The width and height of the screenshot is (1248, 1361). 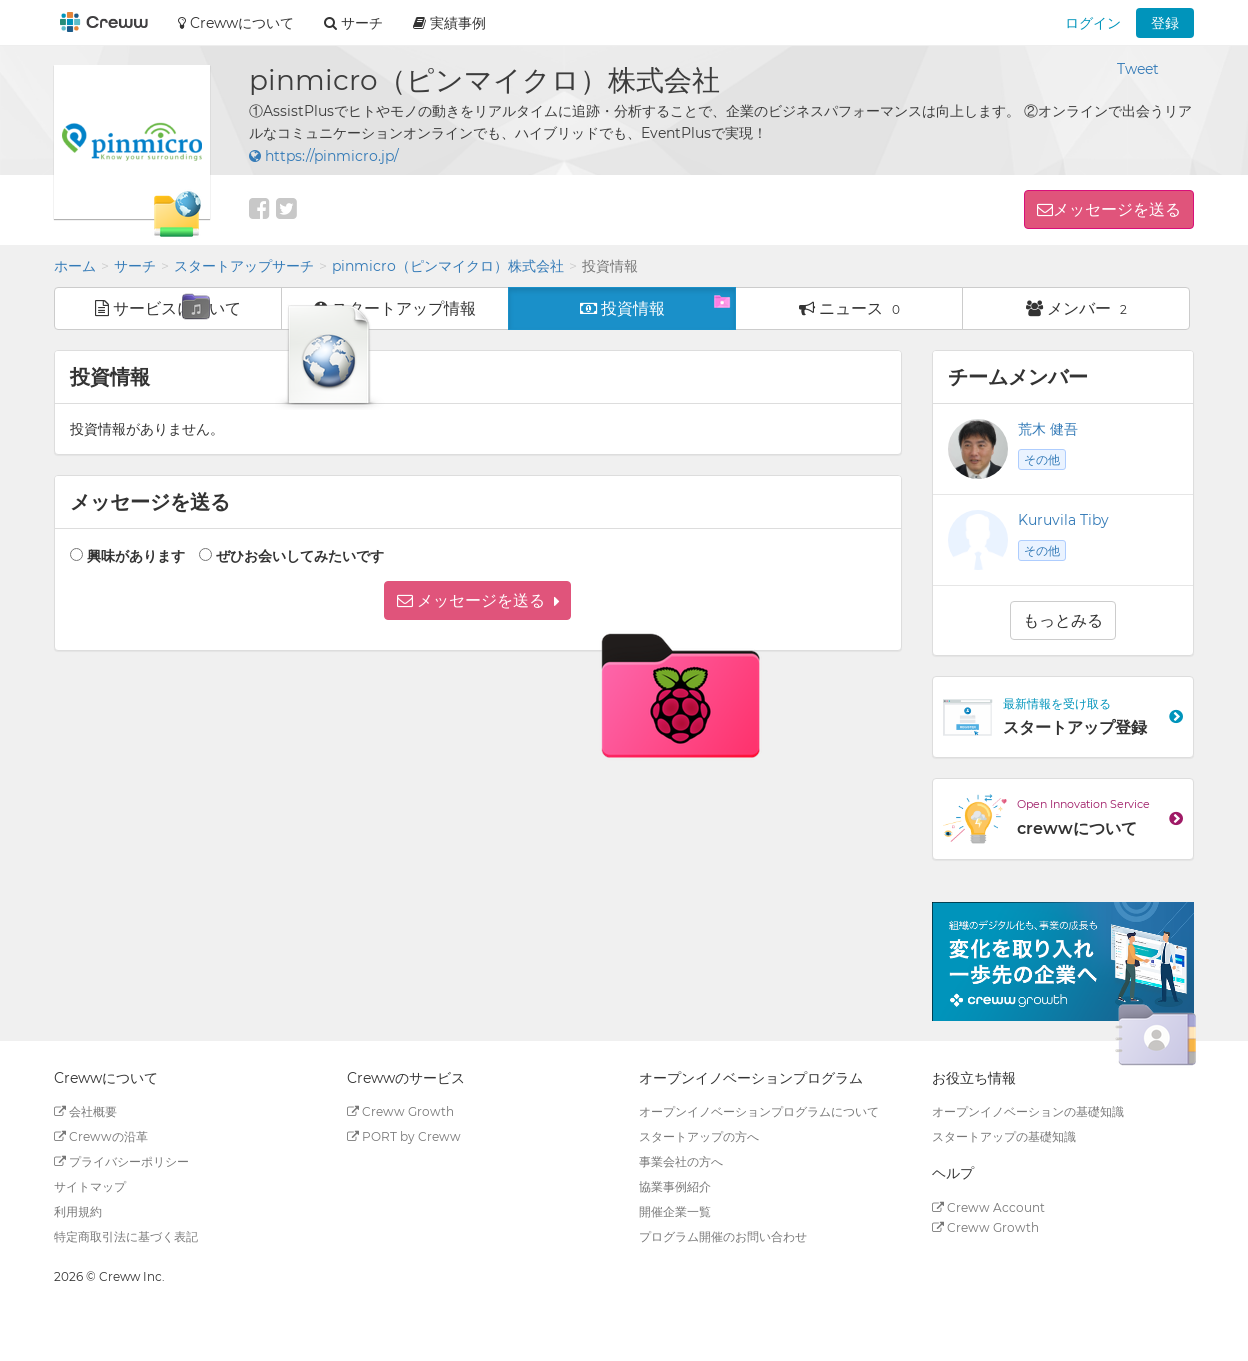 What do you see at coordinates (330, 354) in the screenshot?
I see `an HTML or web page file` at bounding box center [330, 354].